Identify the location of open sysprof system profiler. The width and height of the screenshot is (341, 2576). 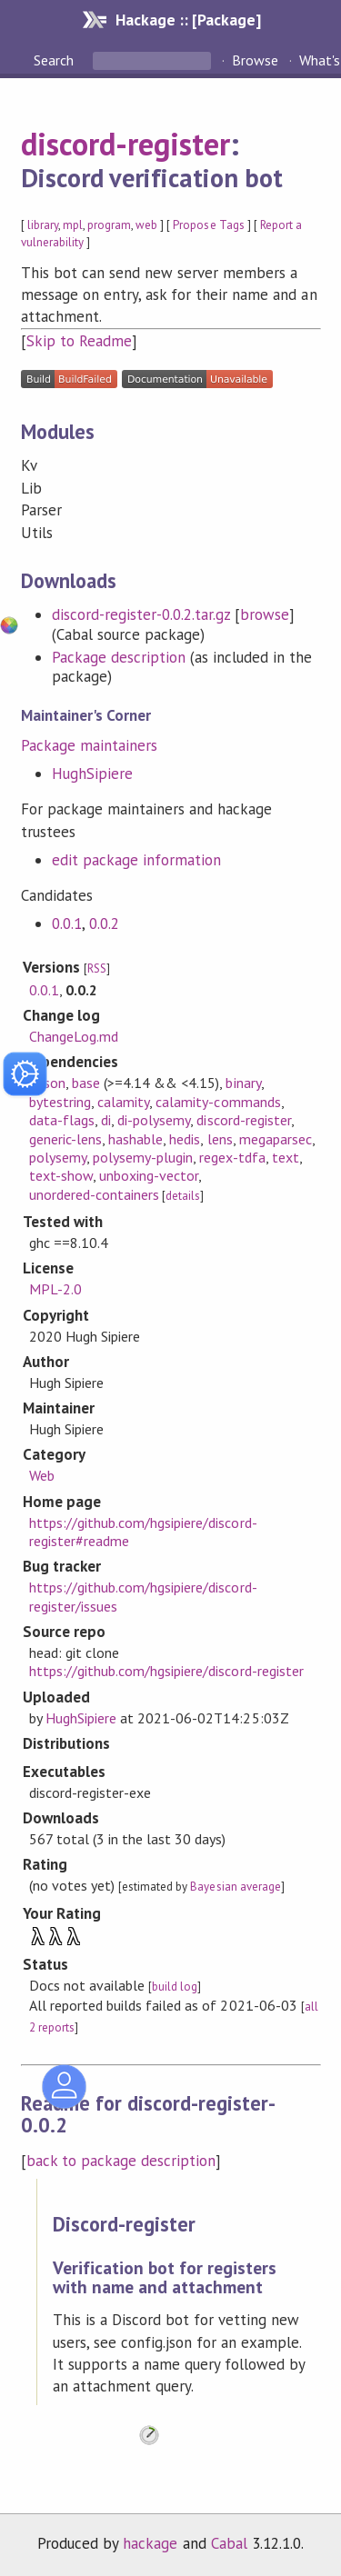
(149, 2435).